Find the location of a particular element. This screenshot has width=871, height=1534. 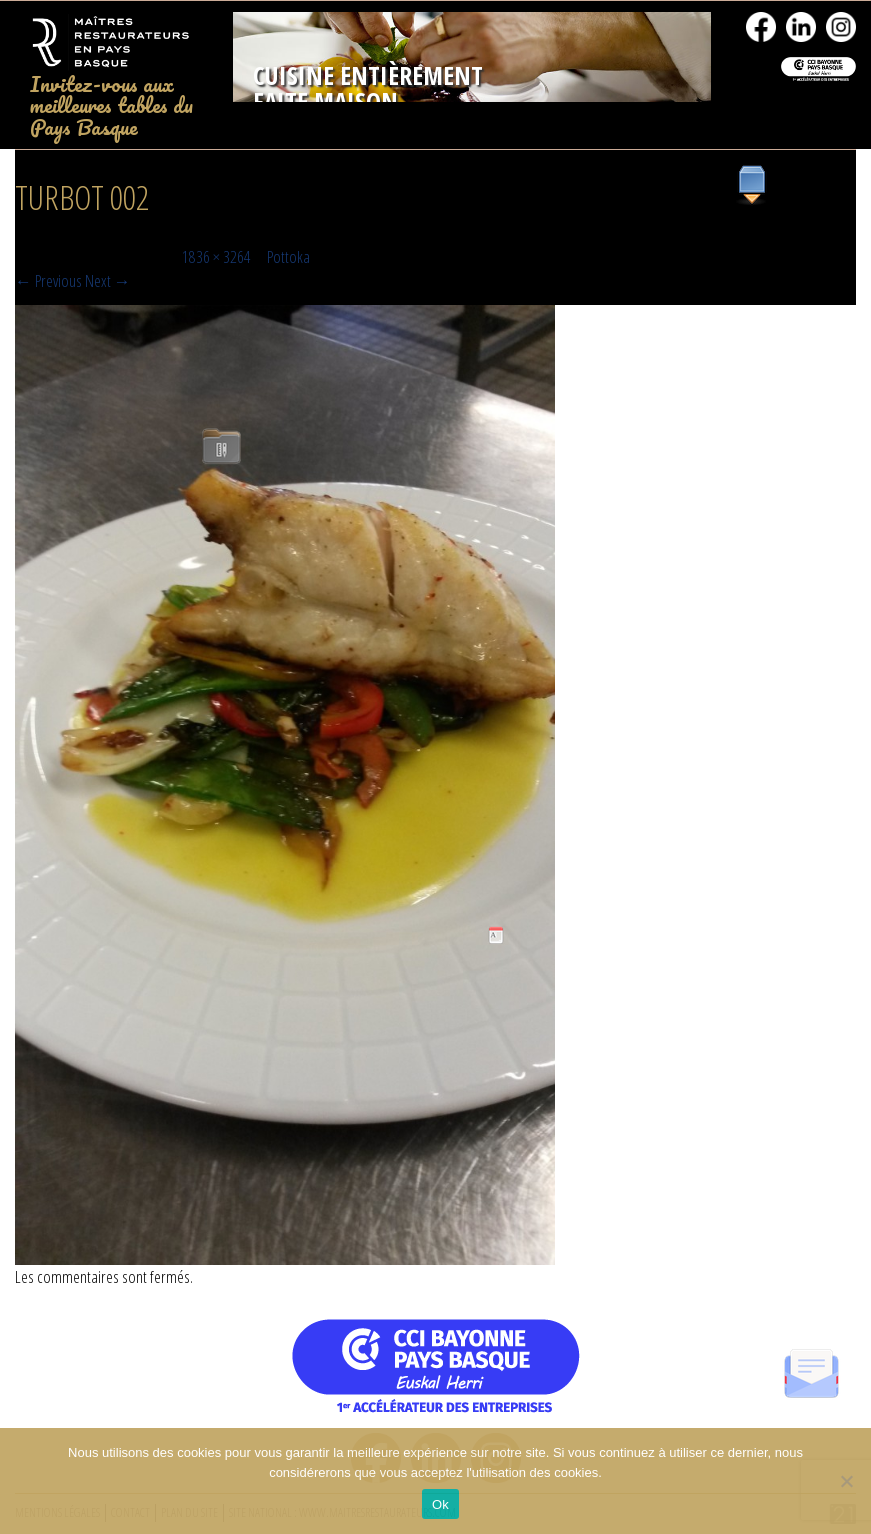

access your templates folder is located at coordinates (221, 445).